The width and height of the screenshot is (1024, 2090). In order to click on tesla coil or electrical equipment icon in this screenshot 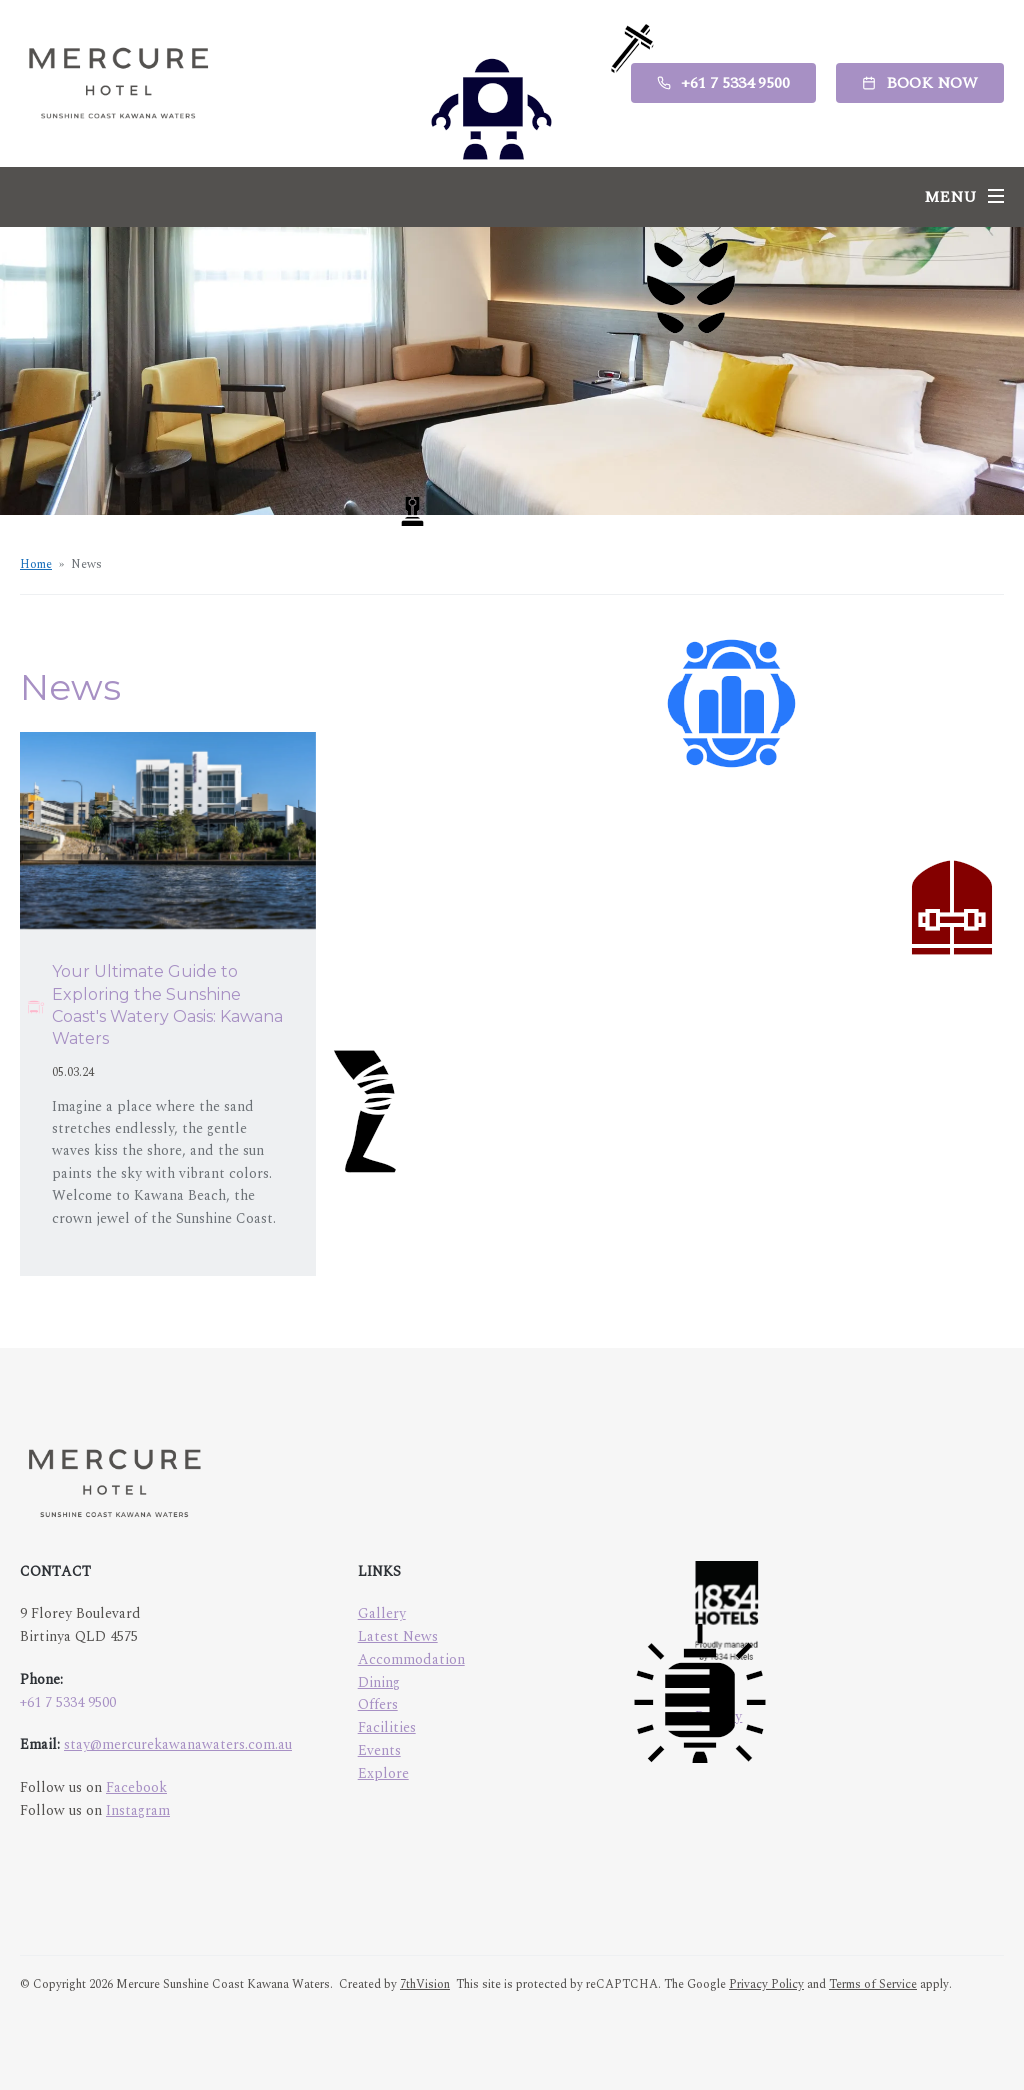, I will do `click(412, 511)`.